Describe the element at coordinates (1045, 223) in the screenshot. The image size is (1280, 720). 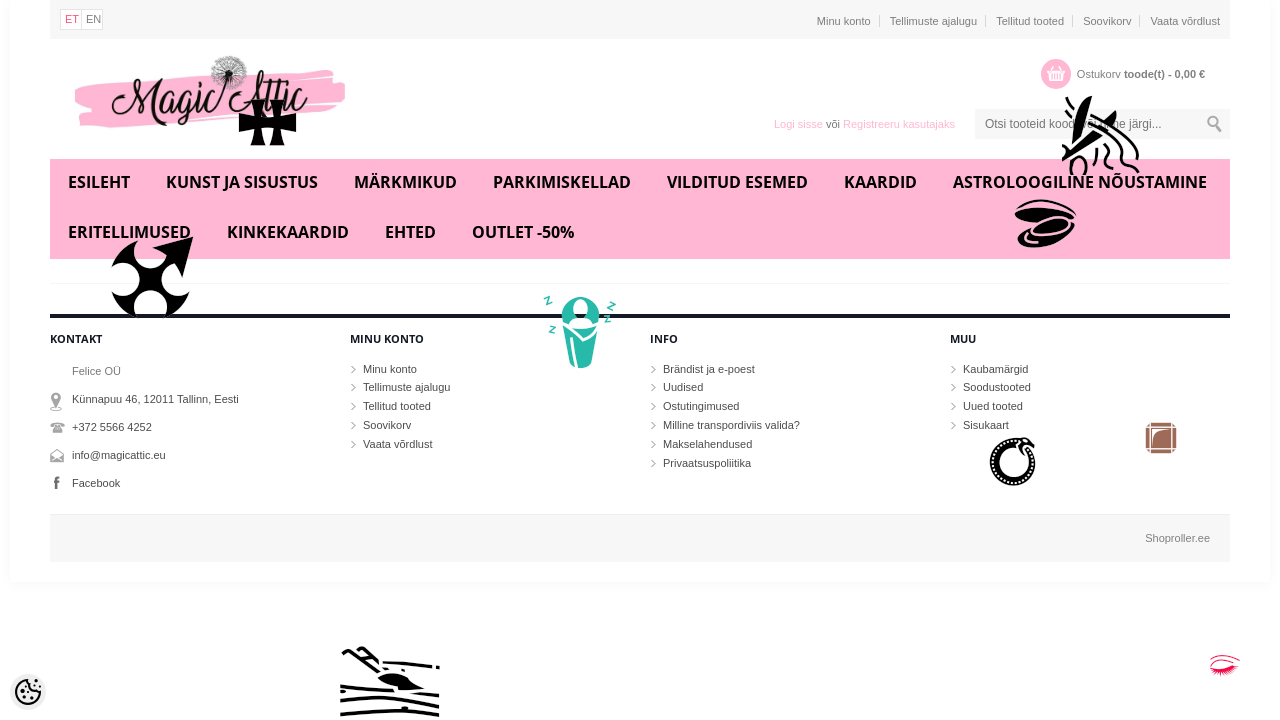
I see `indicates seafood or shellfish category` at that location.